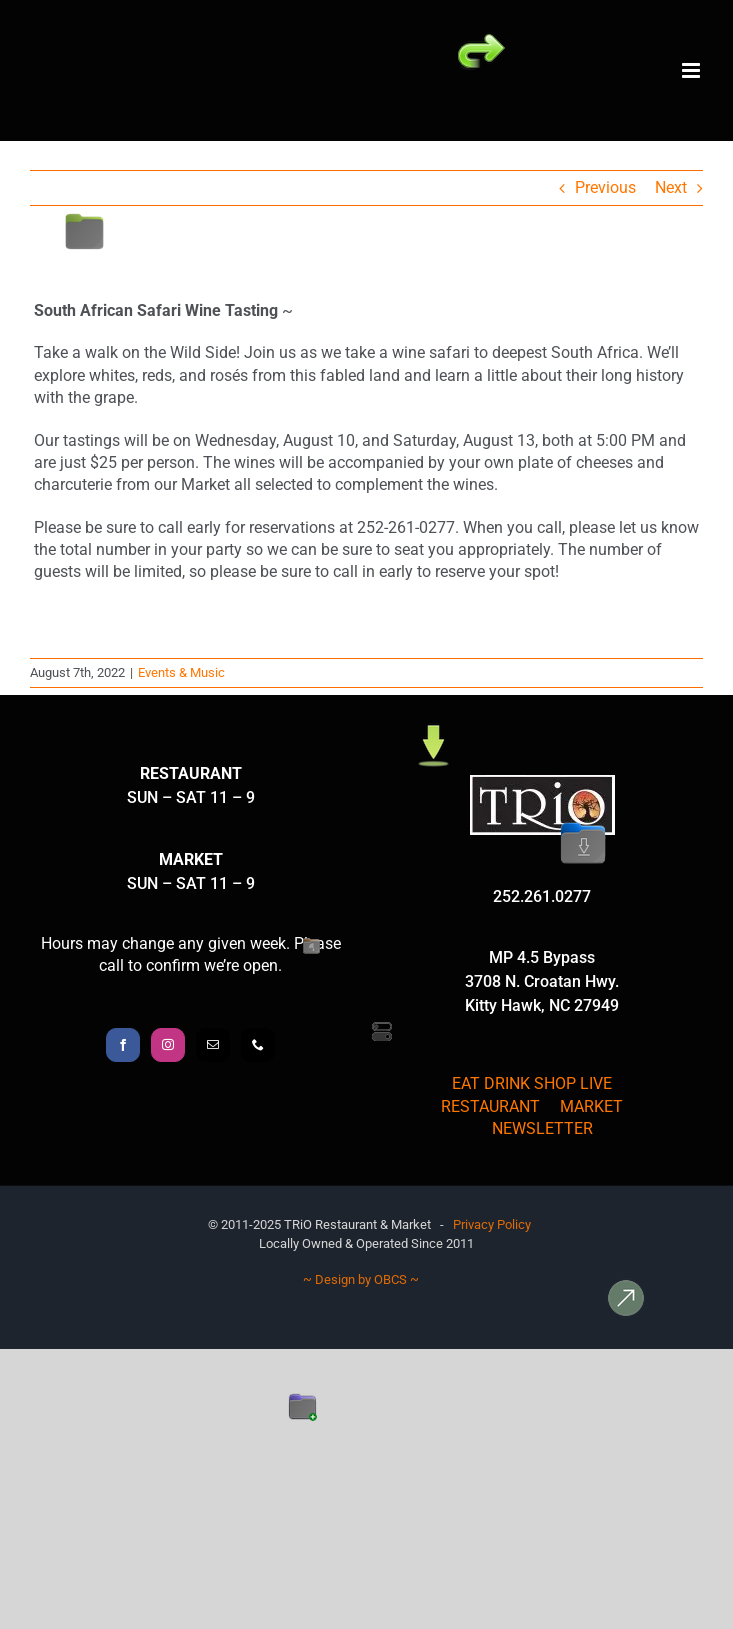 The image size is (733, 1629). I want to click on open file folder, so click(84, 231).